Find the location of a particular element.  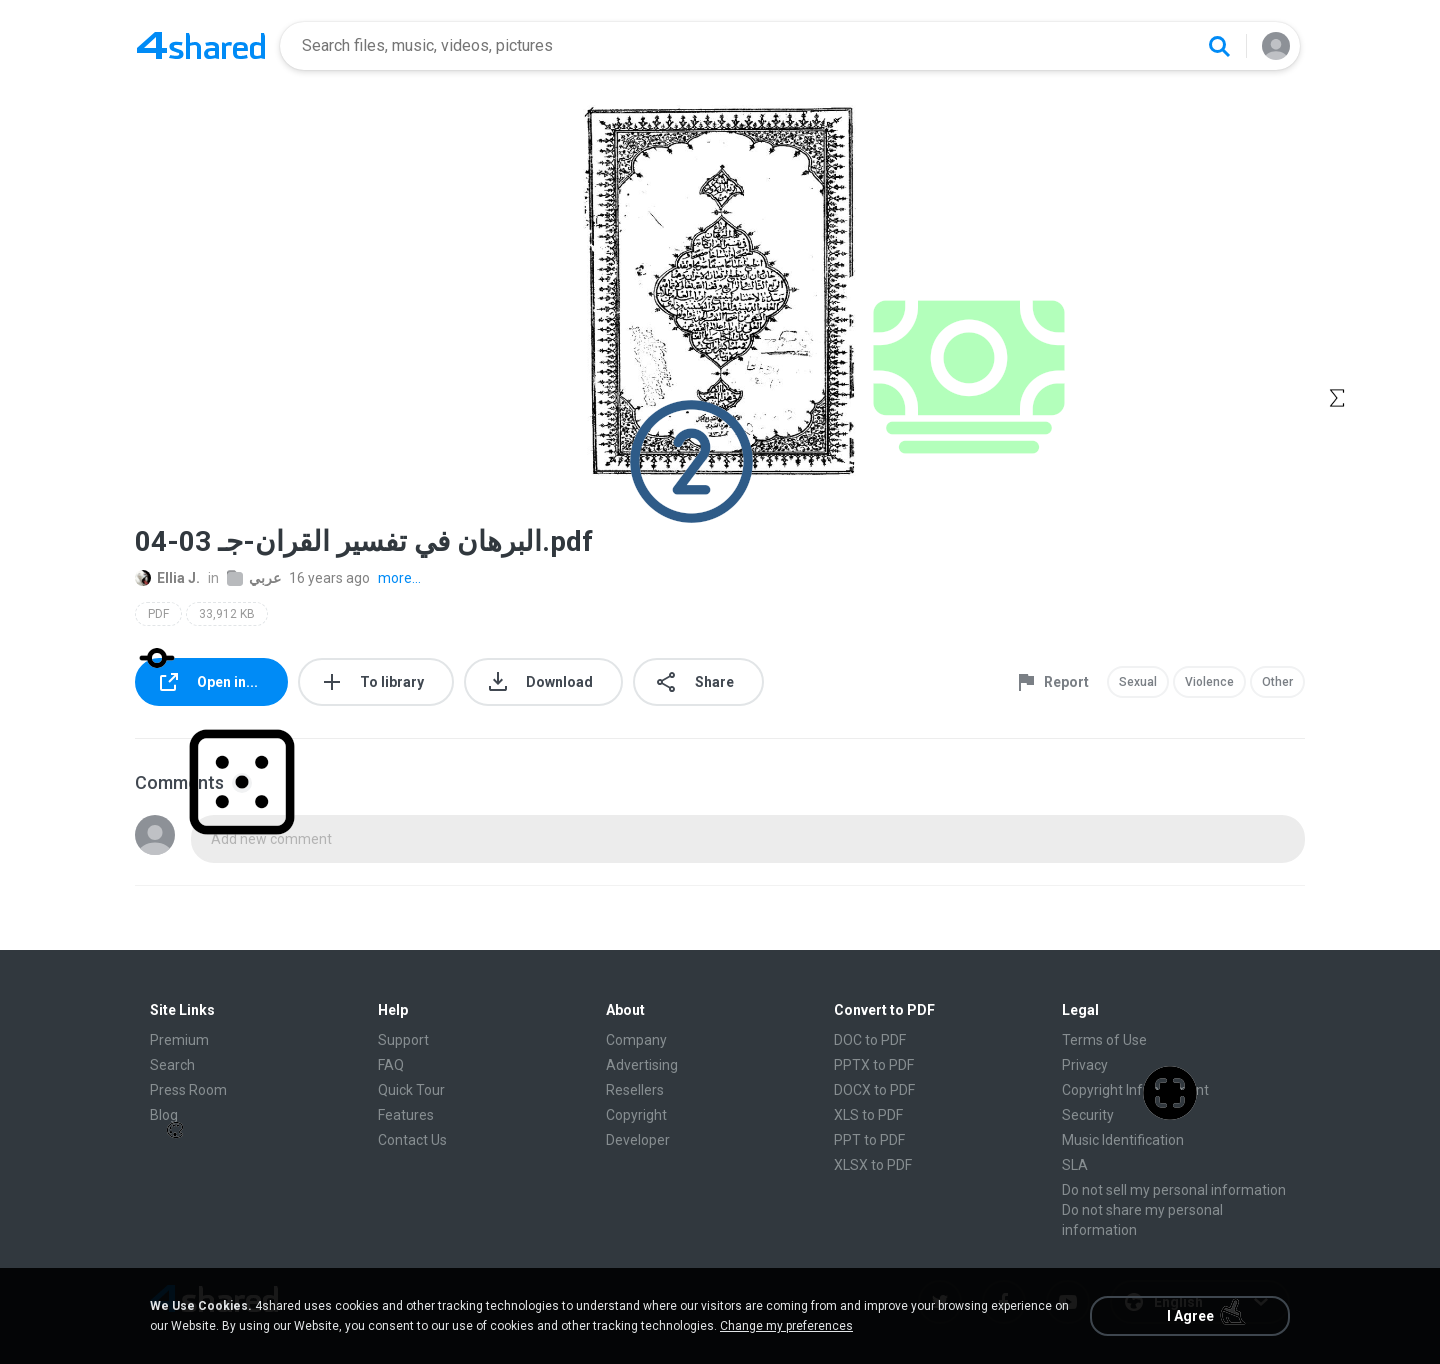

view commit details in version control is located at coordinates (157, 658).